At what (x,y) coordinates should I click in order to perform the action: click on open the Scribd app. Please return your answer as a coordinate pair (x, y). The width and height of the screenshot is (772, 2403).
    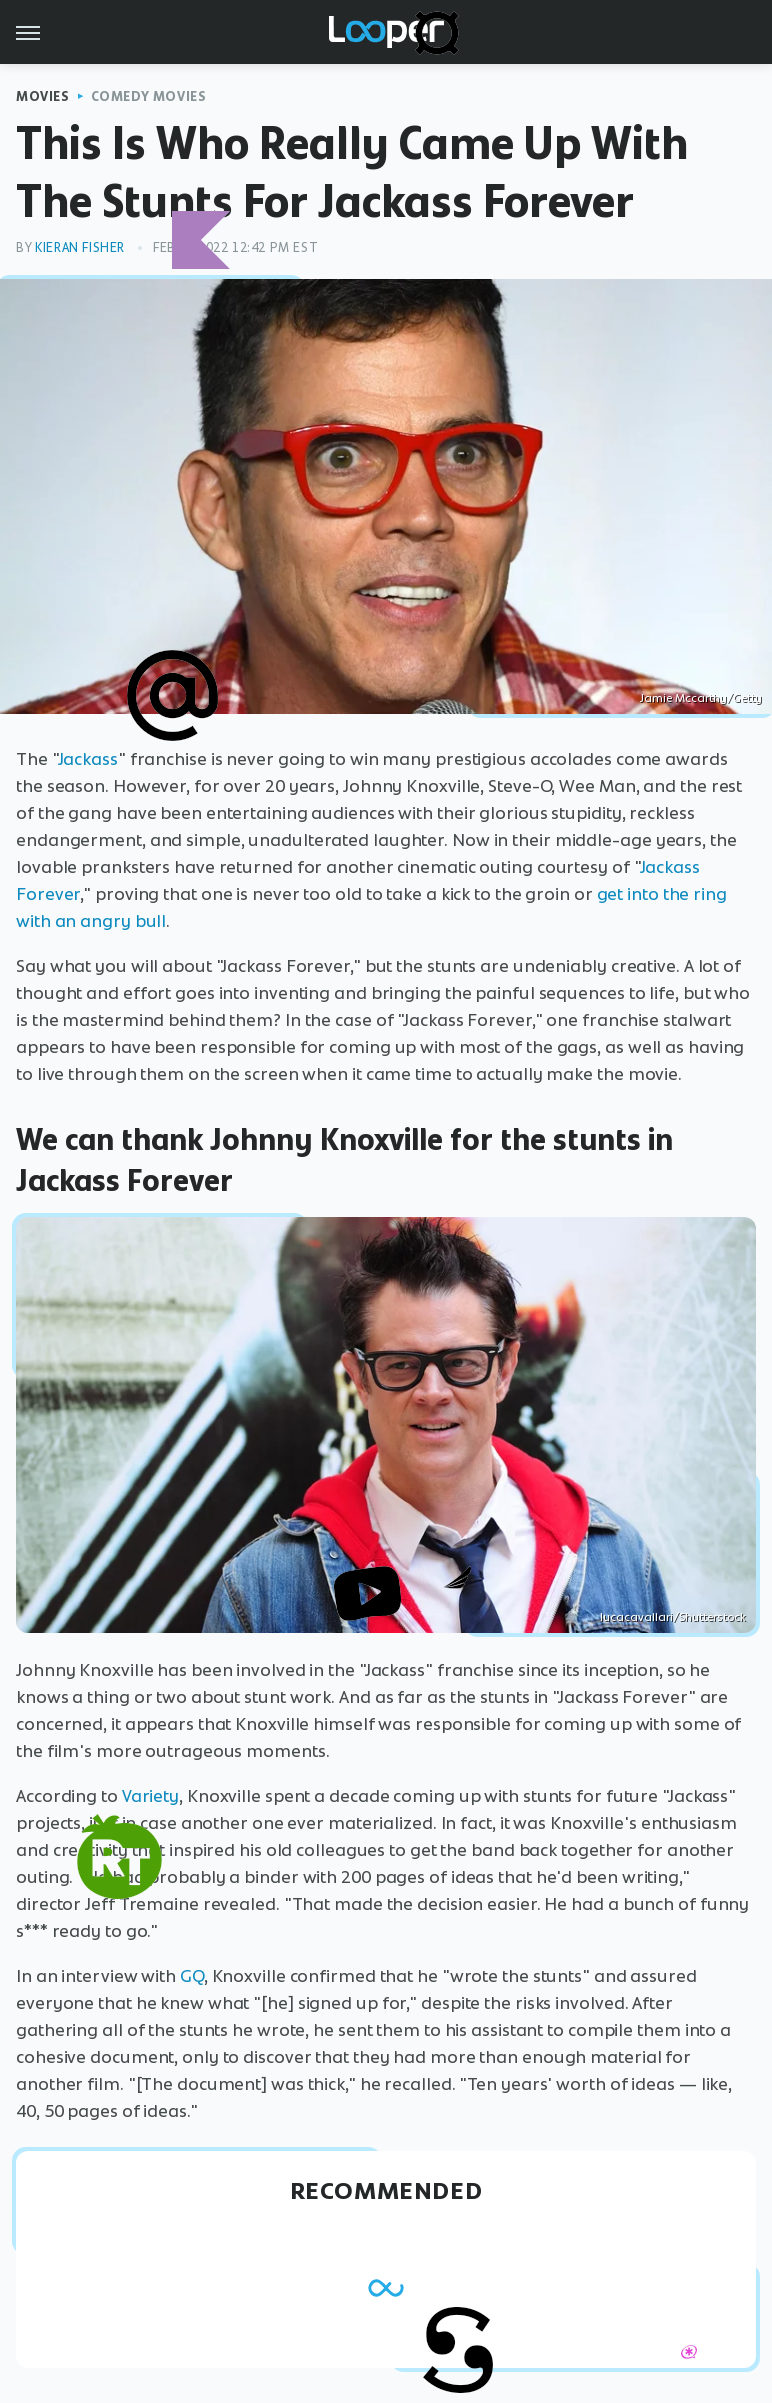
    Looking at the image, I should click on (458, 2350).